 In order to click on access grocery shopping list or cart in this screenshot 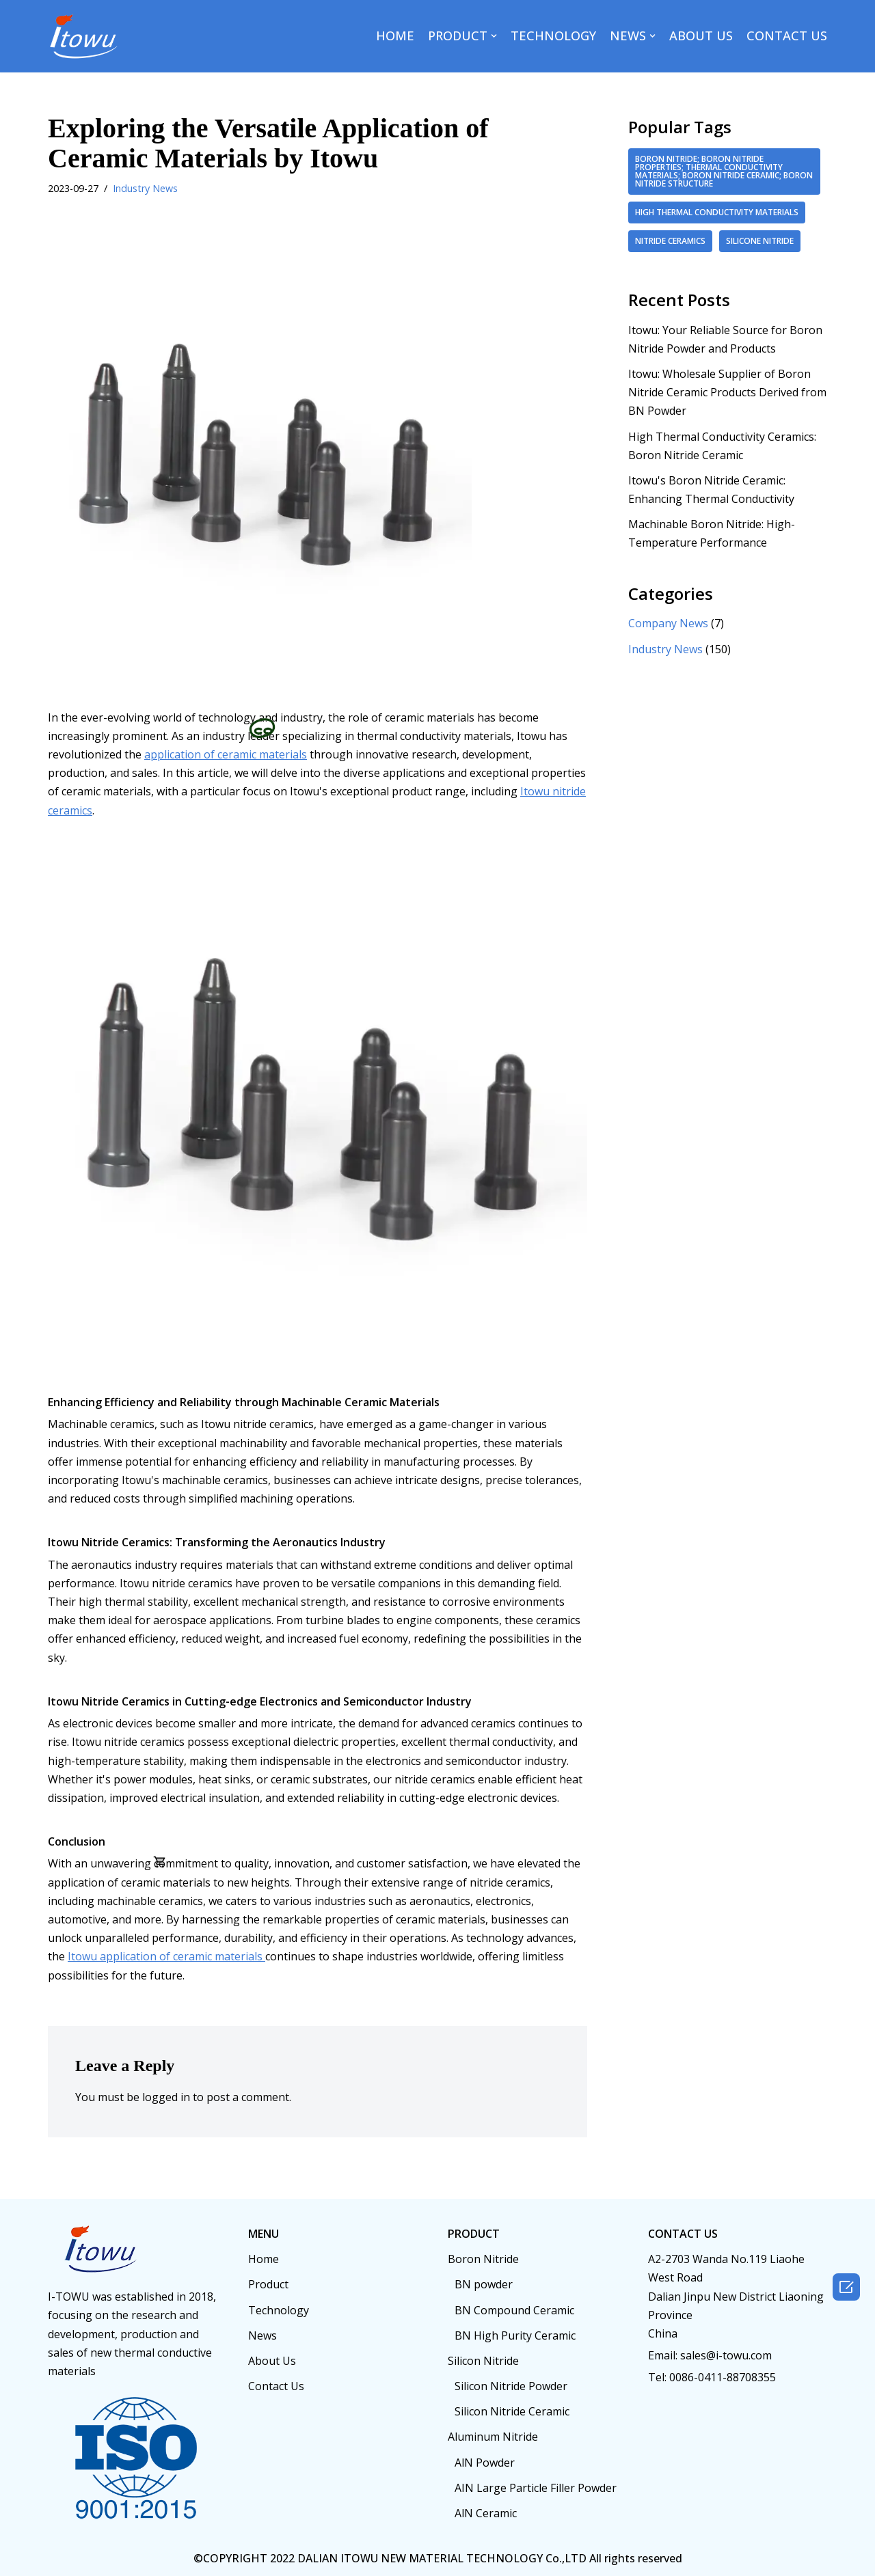, I will do `click(160, 1862)`.